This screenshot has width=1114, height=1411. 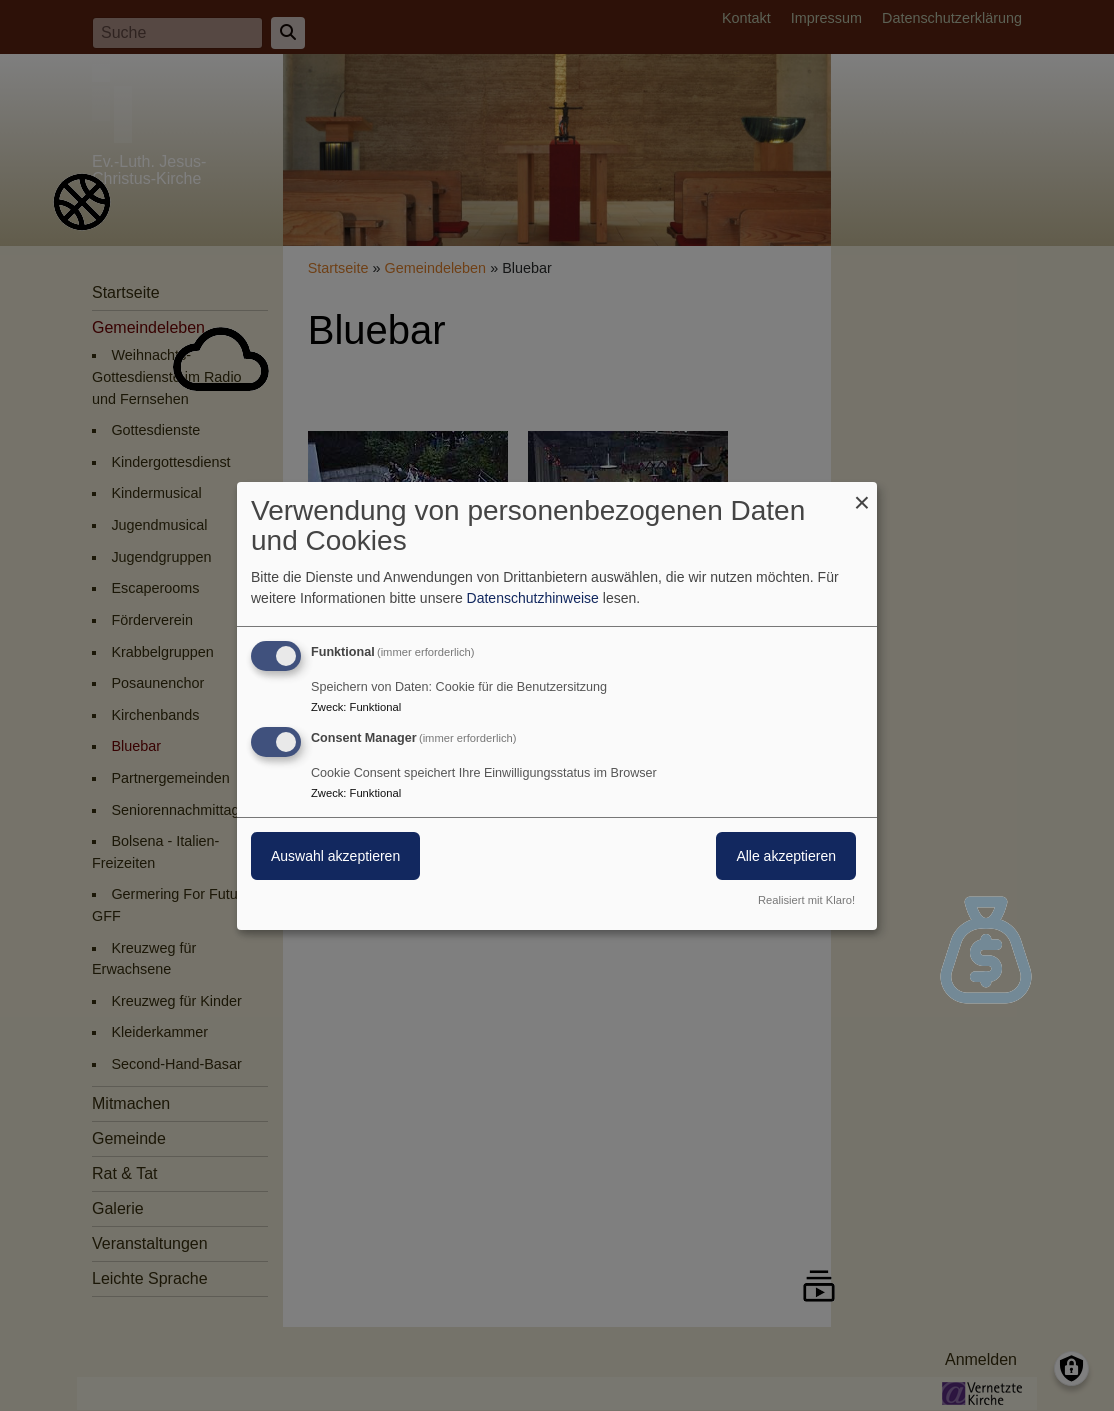 What do you see at coordinates (986, 950) in the screenshot?
I see `view tax information or documents` at bounding box center [986, 950].